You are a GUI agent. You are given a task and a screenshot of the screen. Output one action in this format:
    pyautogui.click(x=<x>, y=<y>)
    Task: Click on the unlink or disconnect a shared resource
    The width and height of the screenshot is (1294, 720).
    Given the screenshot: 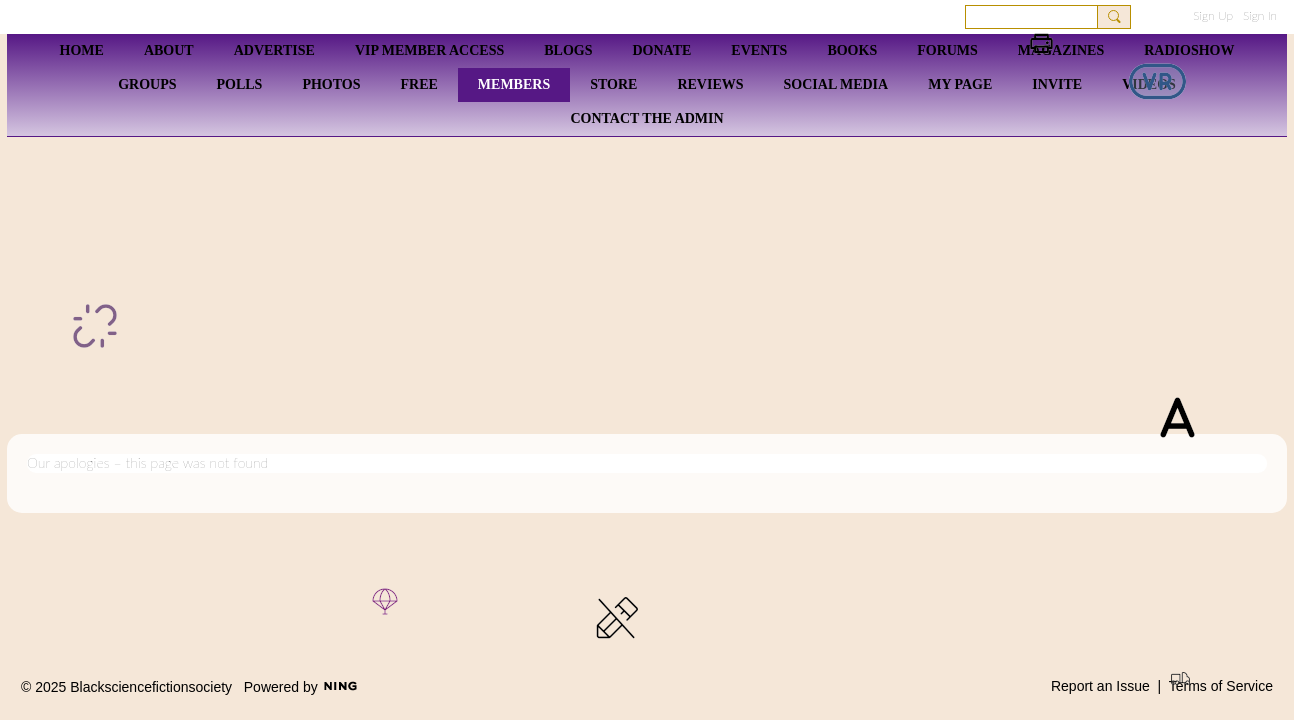 What is the action you would take?
    pyautogui.click(x=95, y=326)
    